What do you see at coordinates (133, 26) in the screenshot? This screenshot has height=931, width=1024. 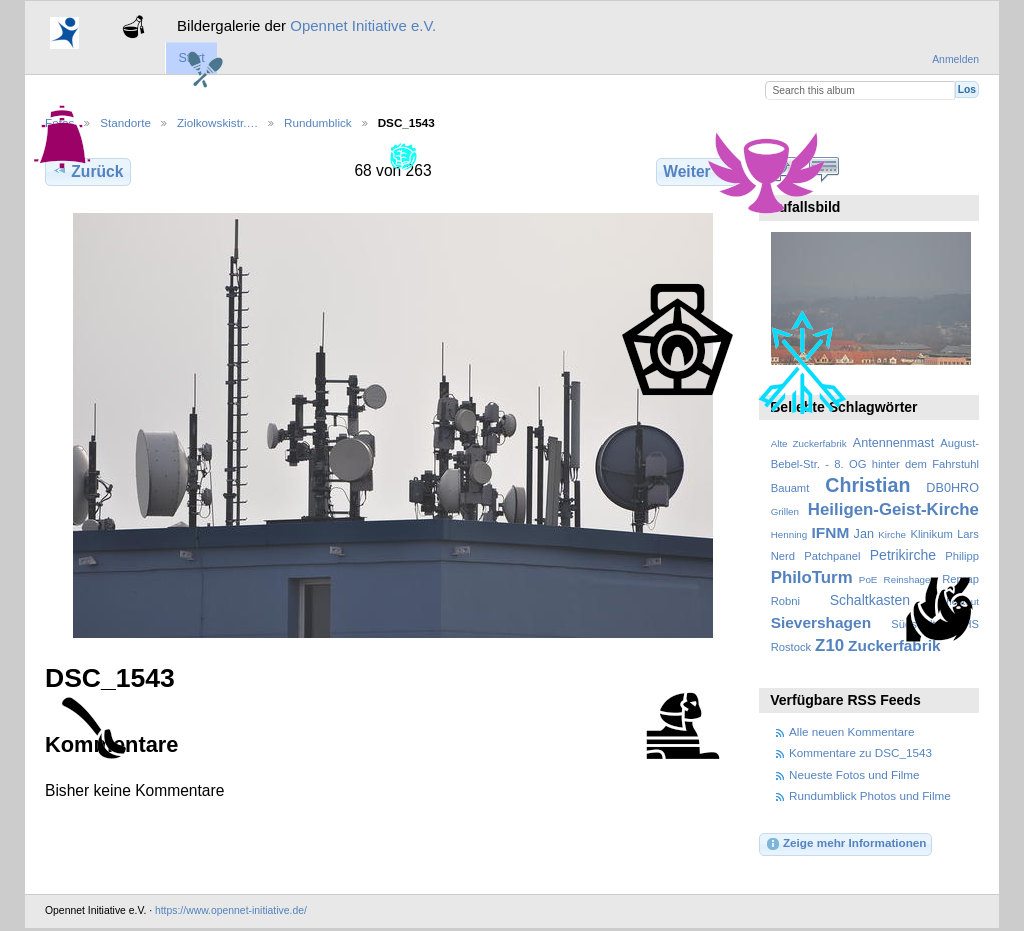 I see `consume a potion or drink item` at bounding box center [133, 26].